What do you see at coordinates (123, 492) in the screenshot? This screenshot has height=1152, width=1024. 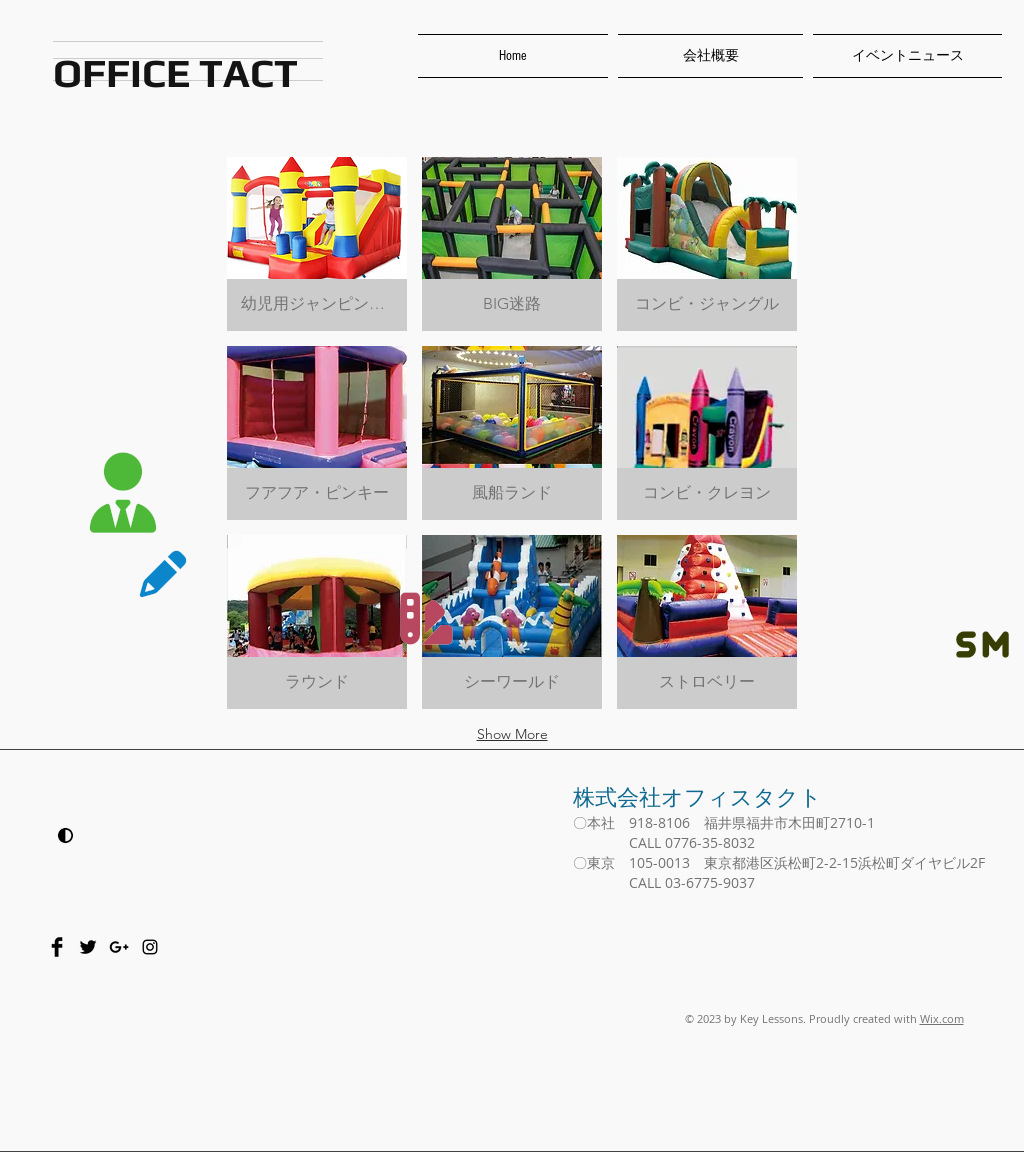 I see `view professional or business profile` at bounding box center [123, 492].